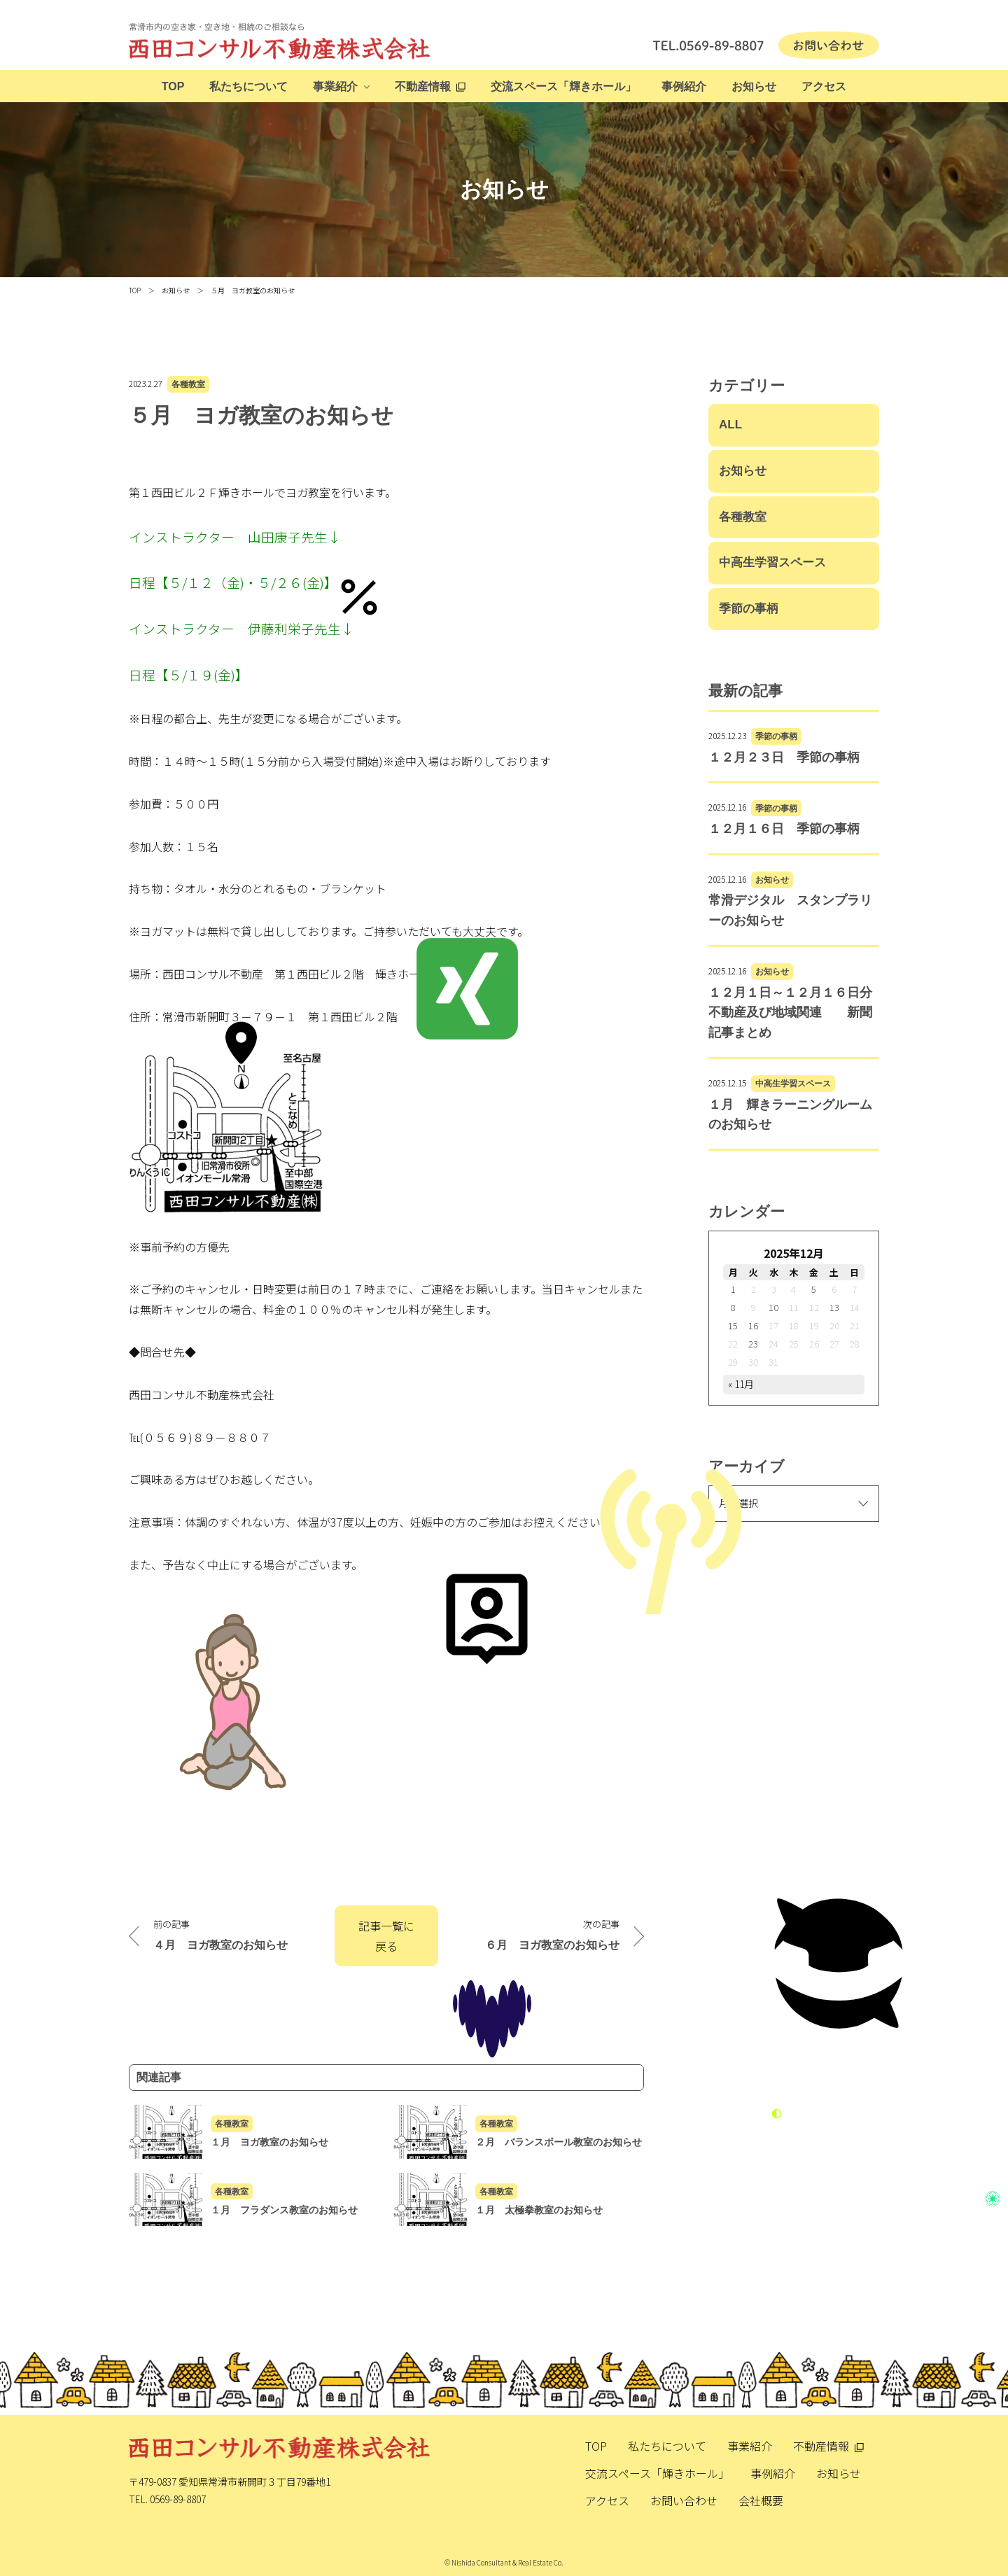 The width and height of the screenshot is (1008, 2576). I want to click on podcast index logo, so click(671, 1541).